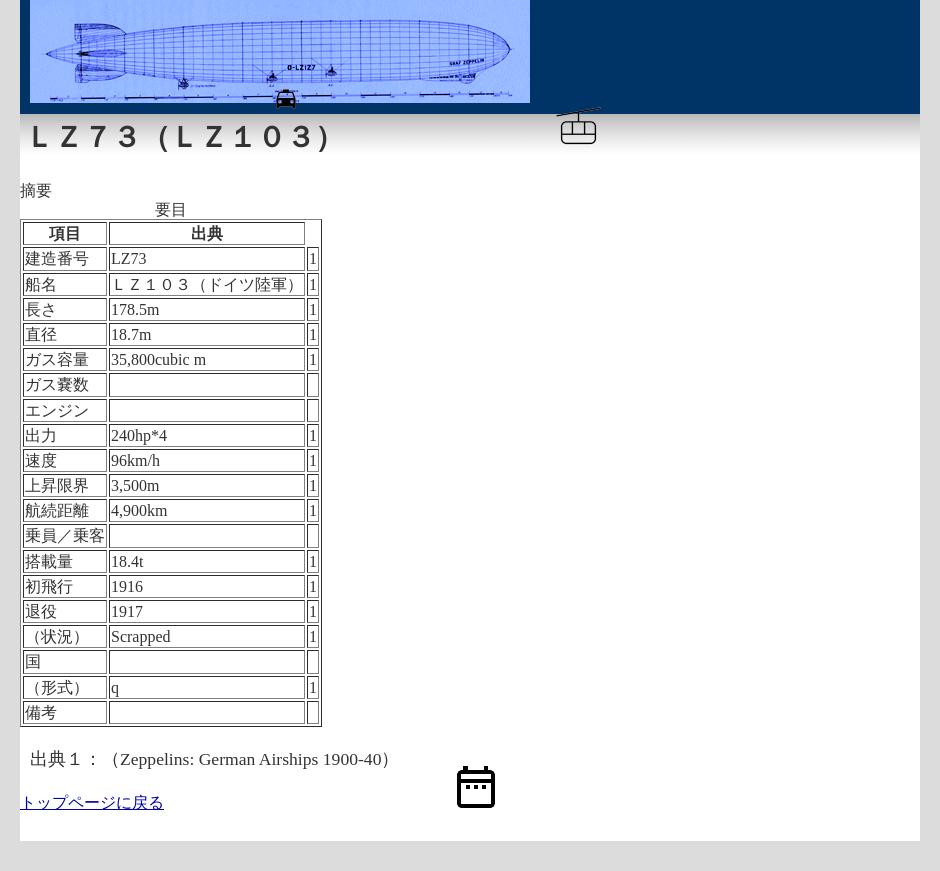 The height and width of the screenshot is (871, 940). I want to click on access cable car or gondola transit options, so click(578, 126).